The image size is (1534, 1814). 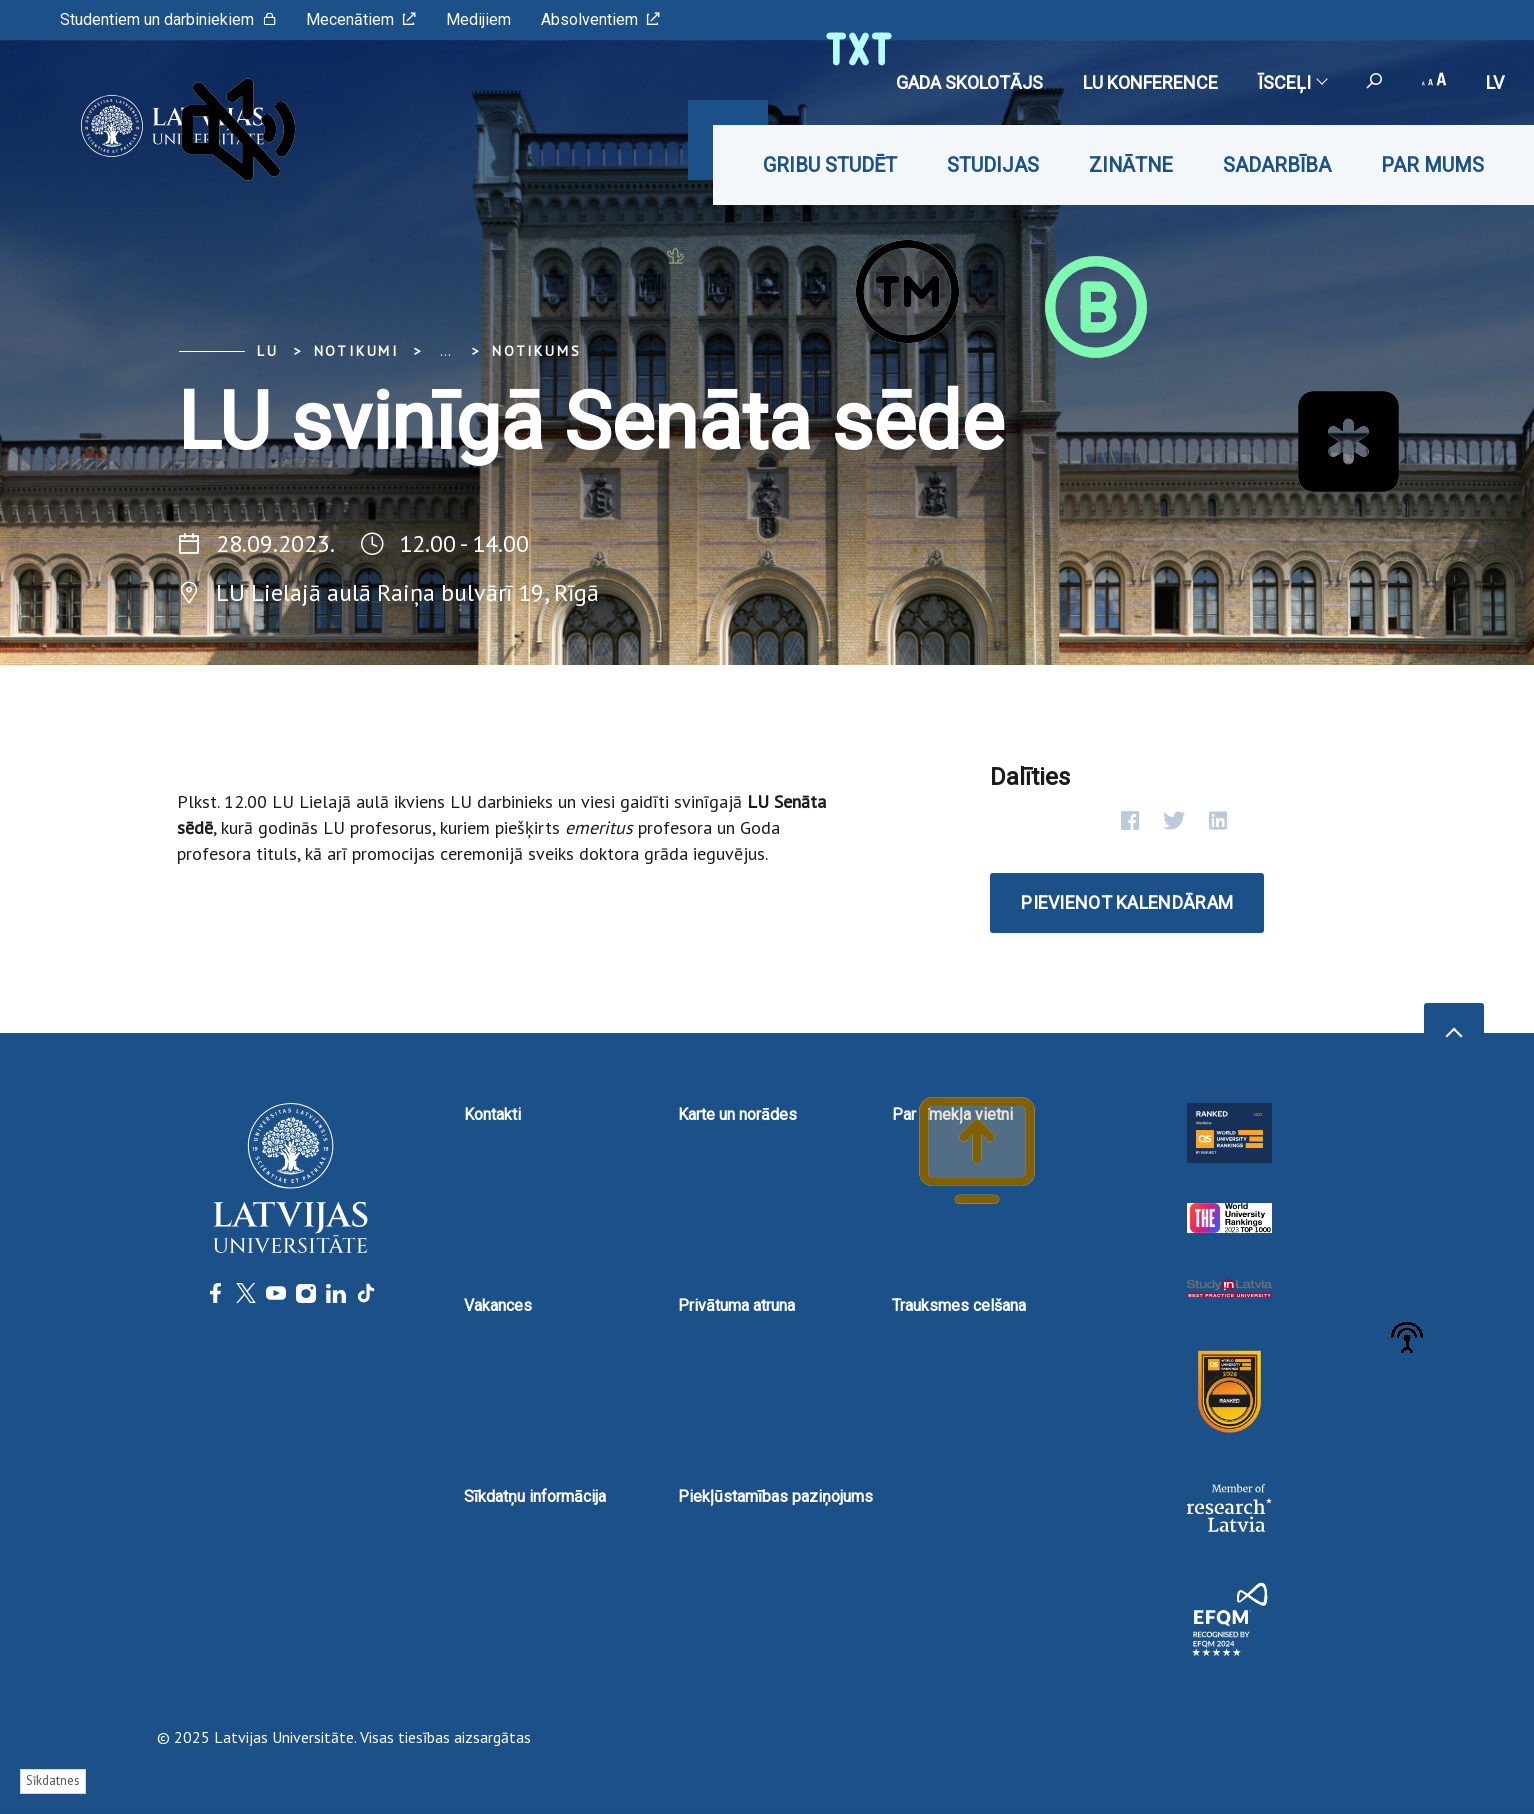 What do you see at coordinates (977, 1146) in the screenshot?
I see `upload file to display or screen` at bounding box center [977, 1146].